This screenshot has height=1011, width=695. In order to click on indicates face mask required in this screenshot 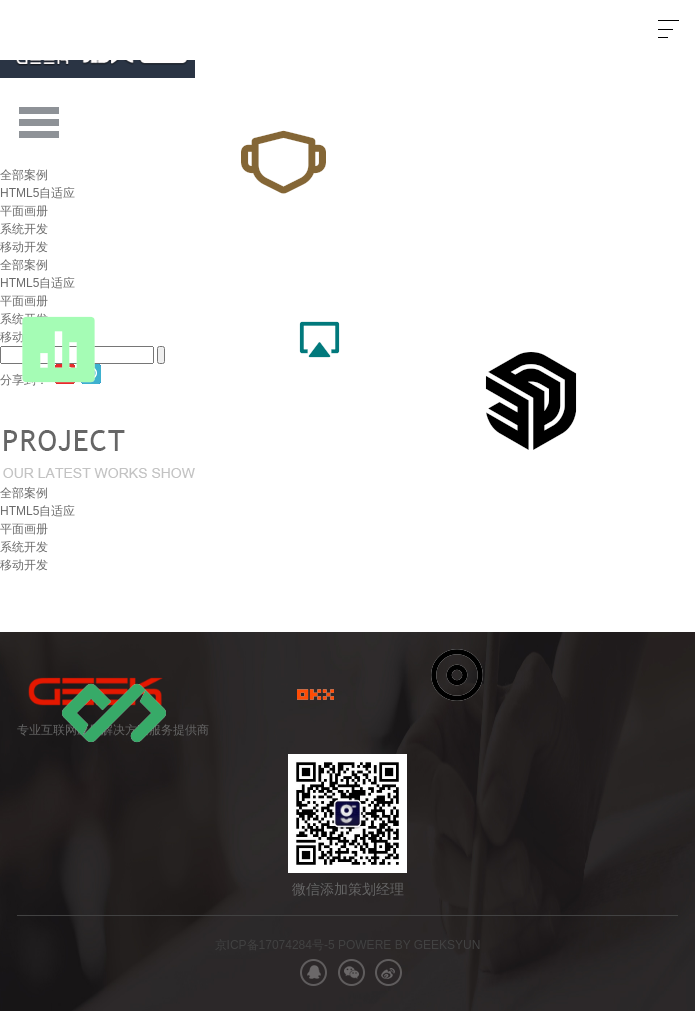, I will do `click(283, 162)`.